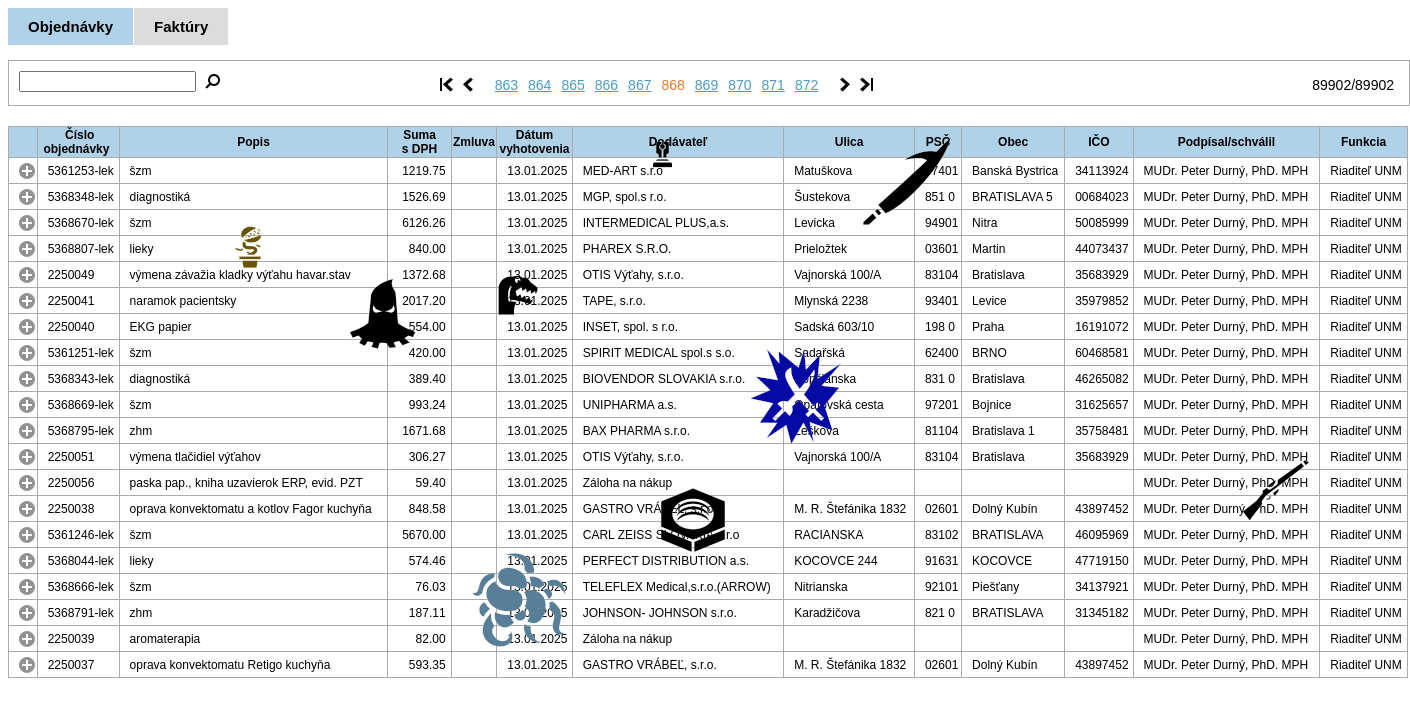 The width and height of the screenshot is (1410, 720). I want to click on represents a carnivorous plant item or creature in a game, so click(250, 247).